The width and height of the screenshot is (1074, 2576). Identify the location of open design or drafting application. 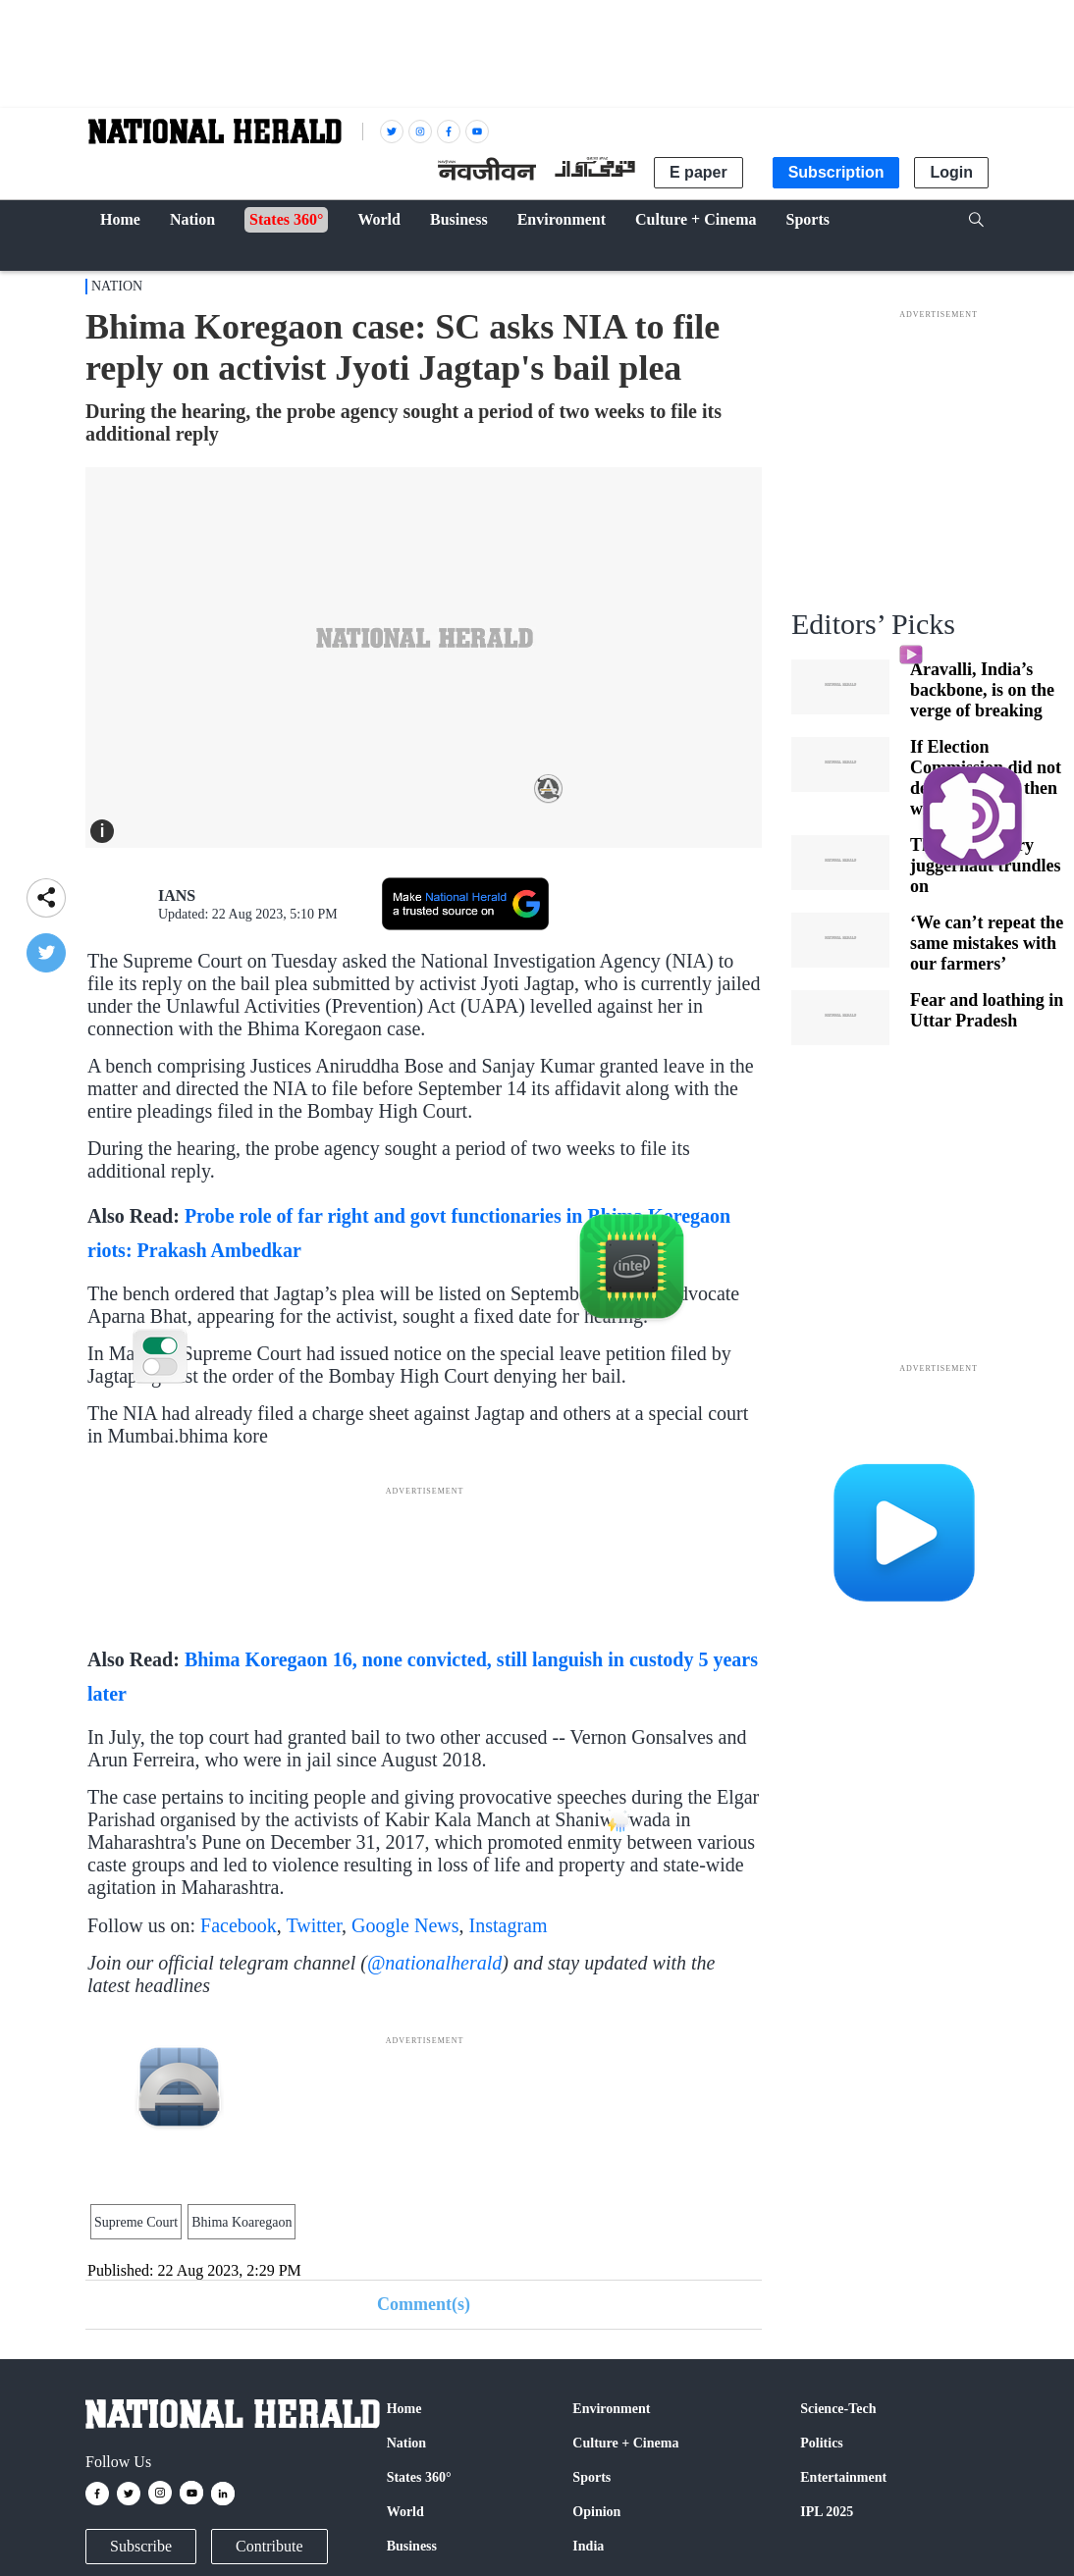
(179, 2086).